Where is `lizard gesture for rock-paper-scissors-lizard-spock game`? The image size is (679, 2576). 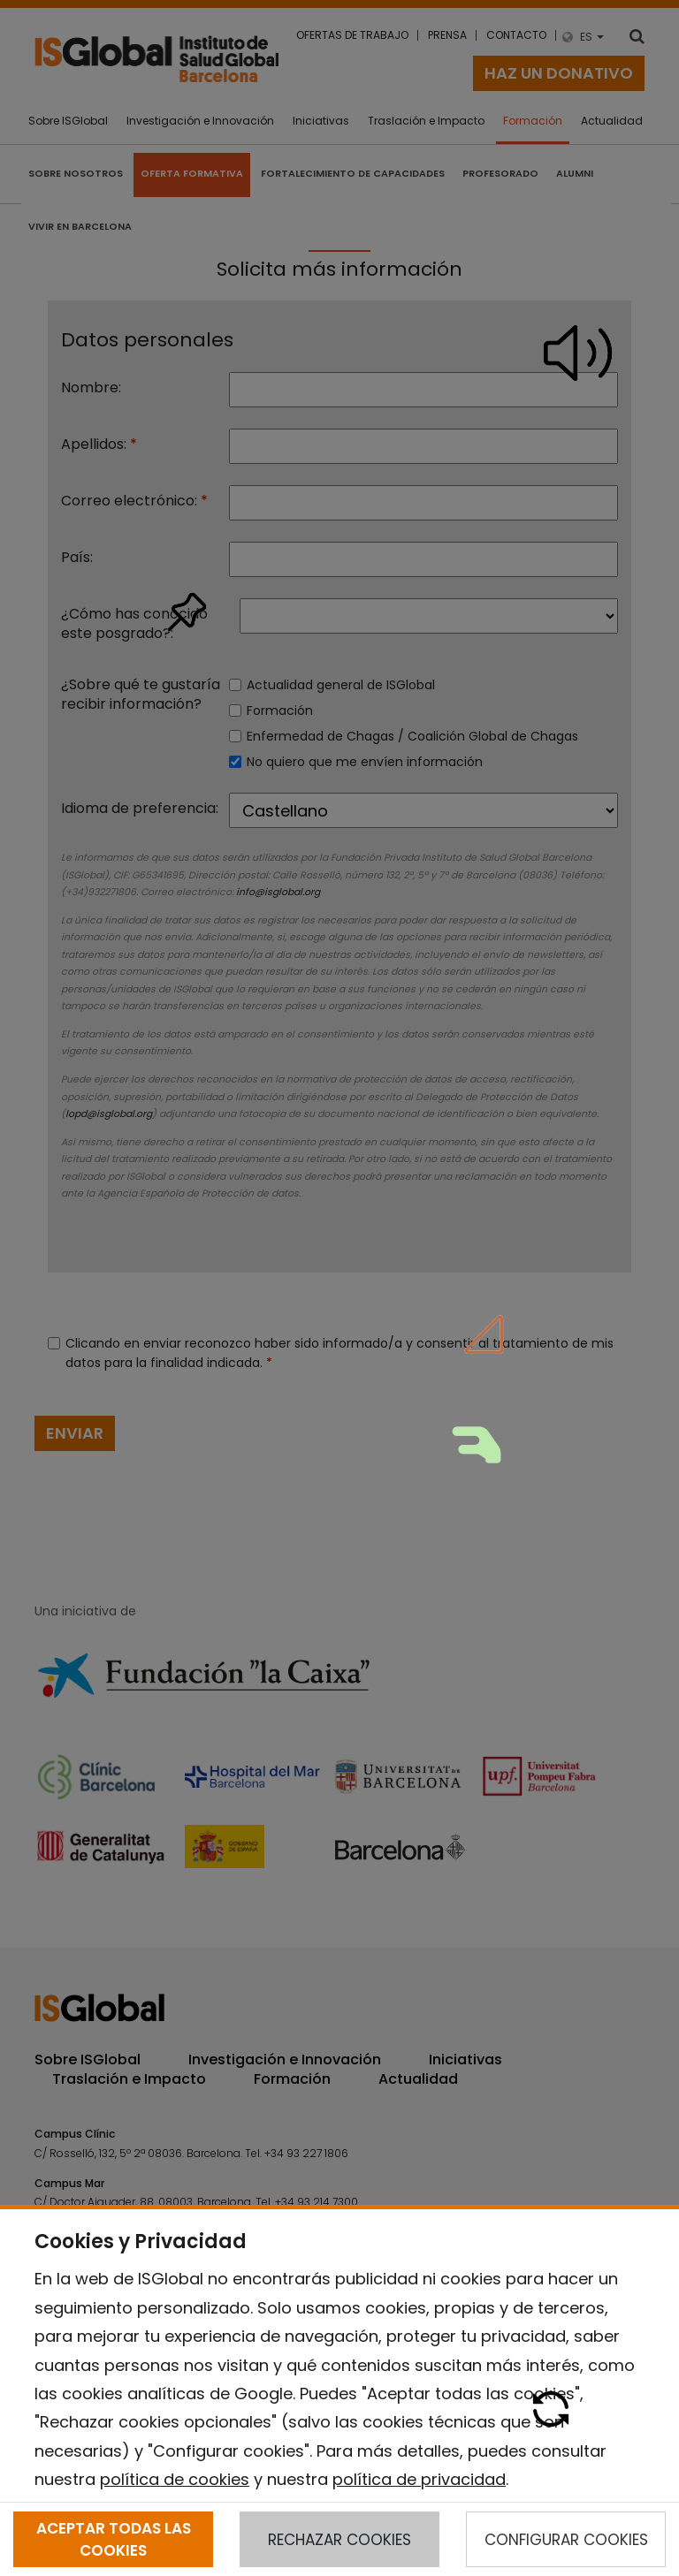
lizard gesture for rock-paper-scissors-lizard-spock game is located at coordinates (477, 1445).